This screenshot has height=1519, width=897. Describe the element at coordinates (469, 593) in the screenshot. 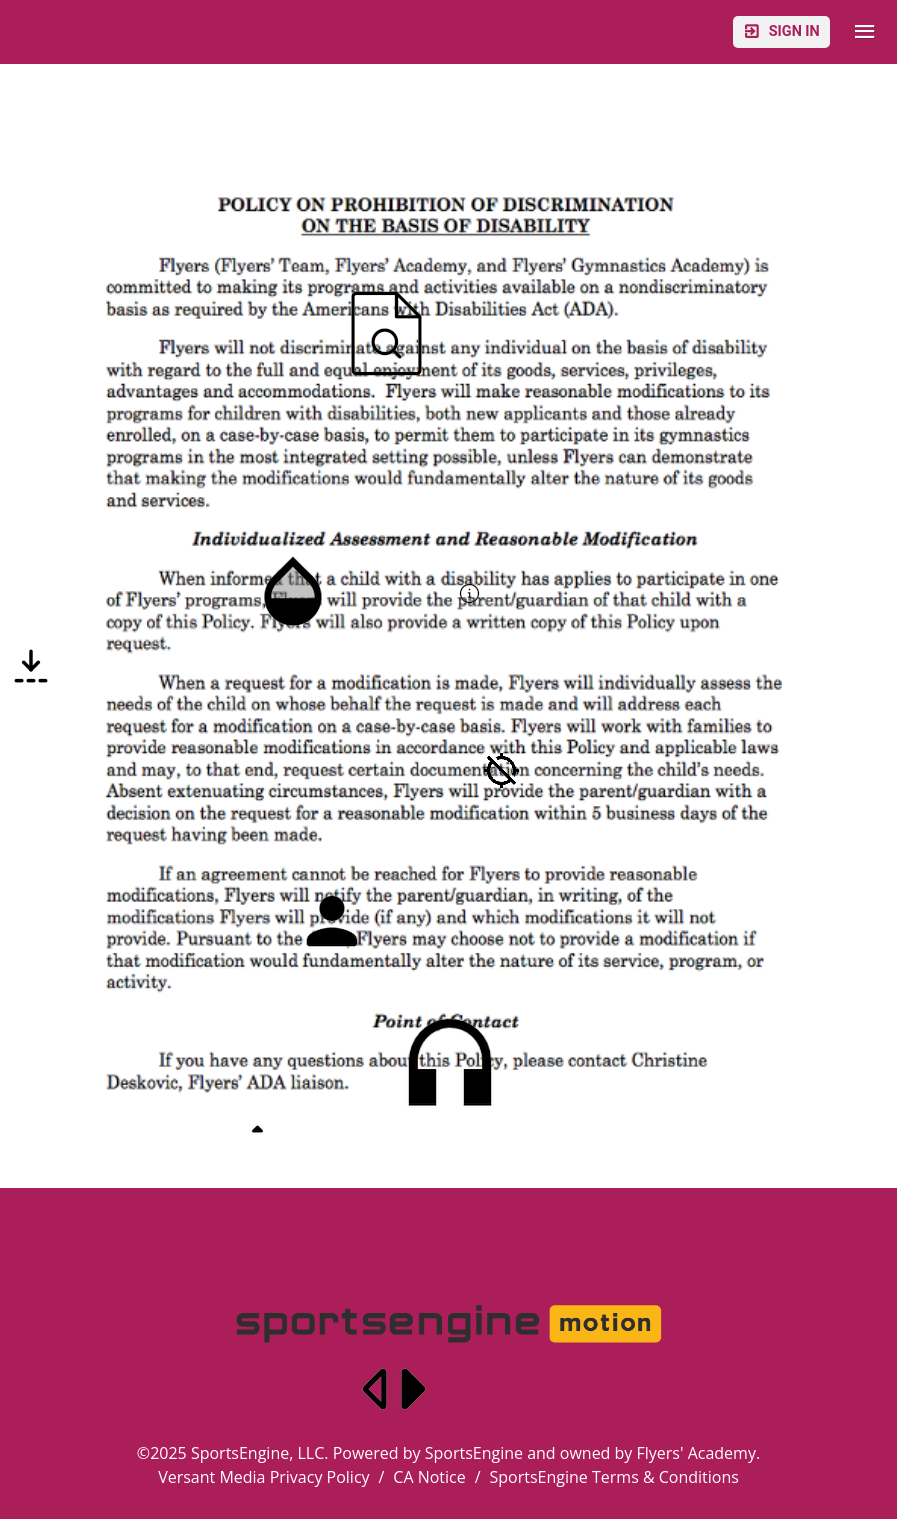

I see `view more information or details` at that location.